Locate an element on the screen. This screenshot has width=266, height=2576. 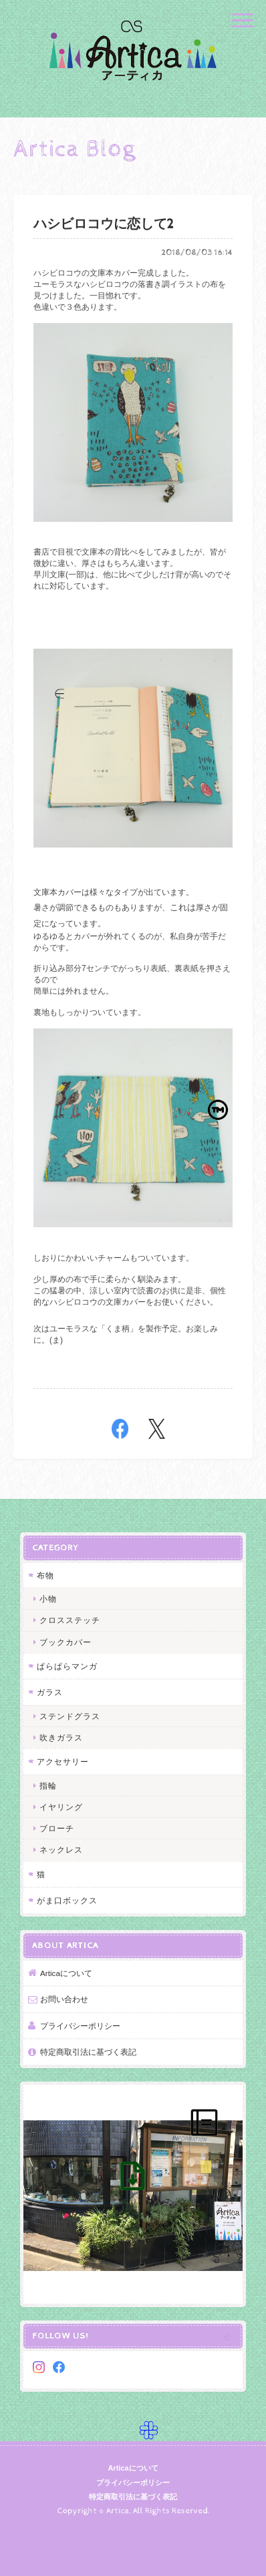
indicates set membership in mathematical notation is located at coordinates (59, 693).